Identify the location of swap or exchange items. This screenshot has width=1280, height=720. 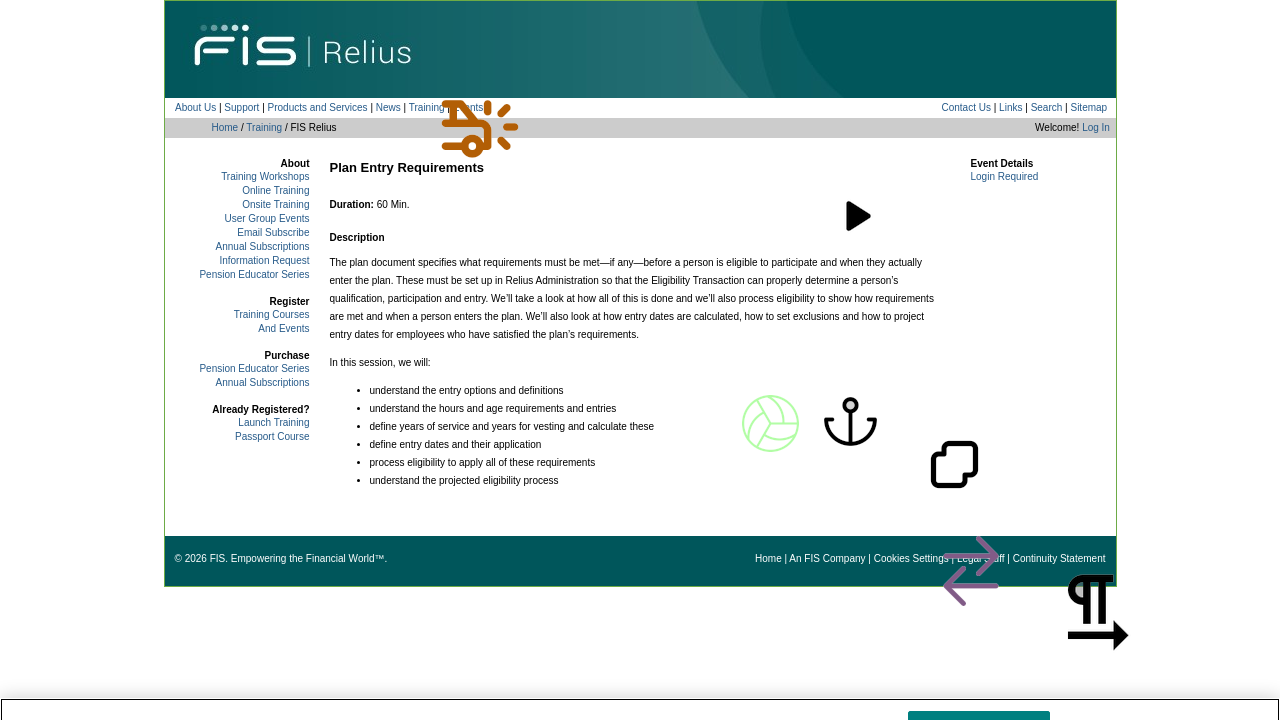
(971, 571).